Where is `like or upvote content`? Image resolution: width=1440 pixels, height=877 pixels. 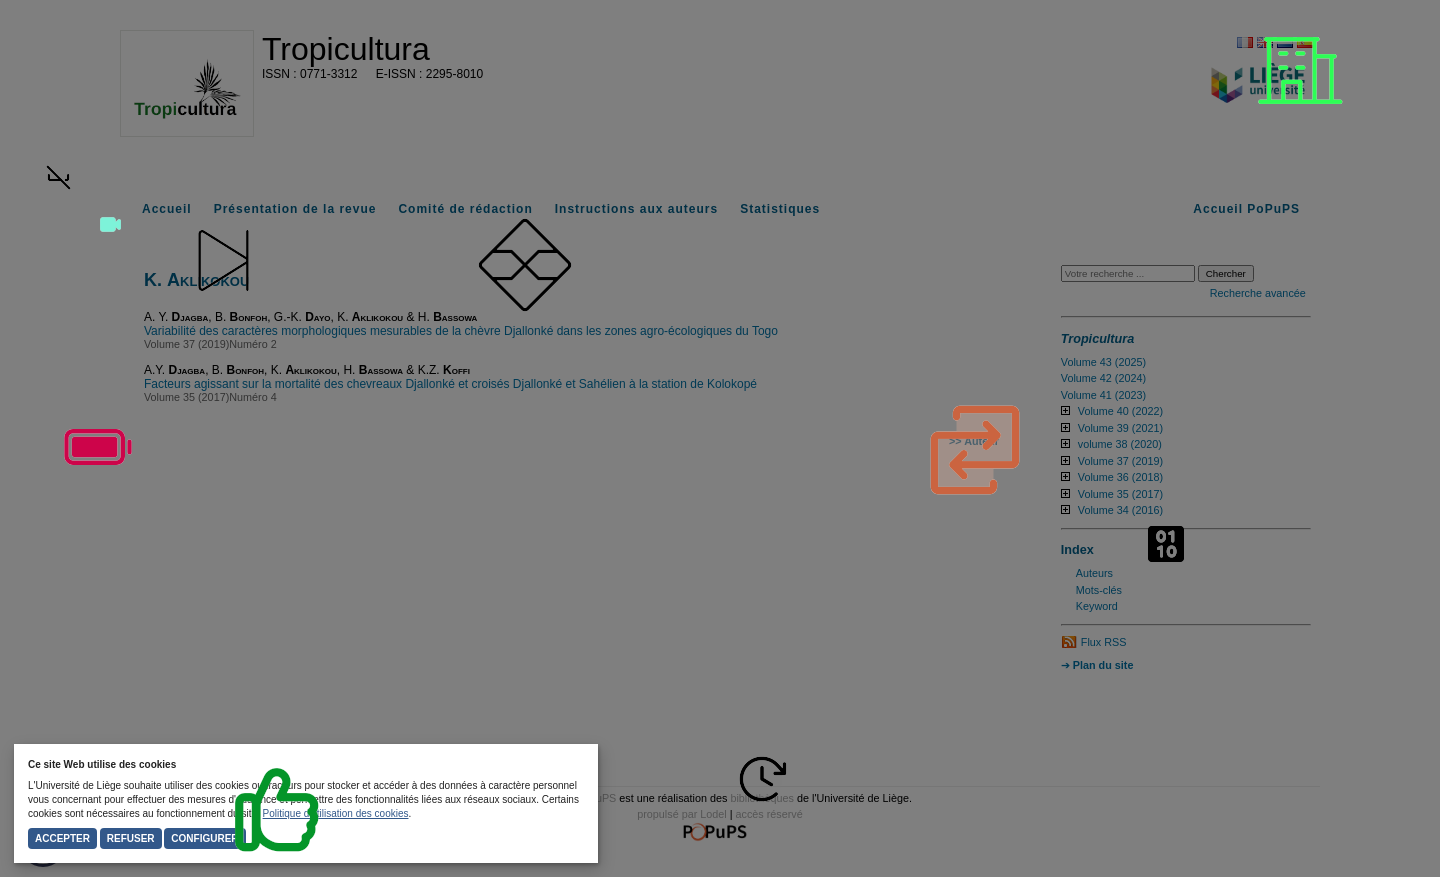 like or upvote content is located at coordinates (279, 812).